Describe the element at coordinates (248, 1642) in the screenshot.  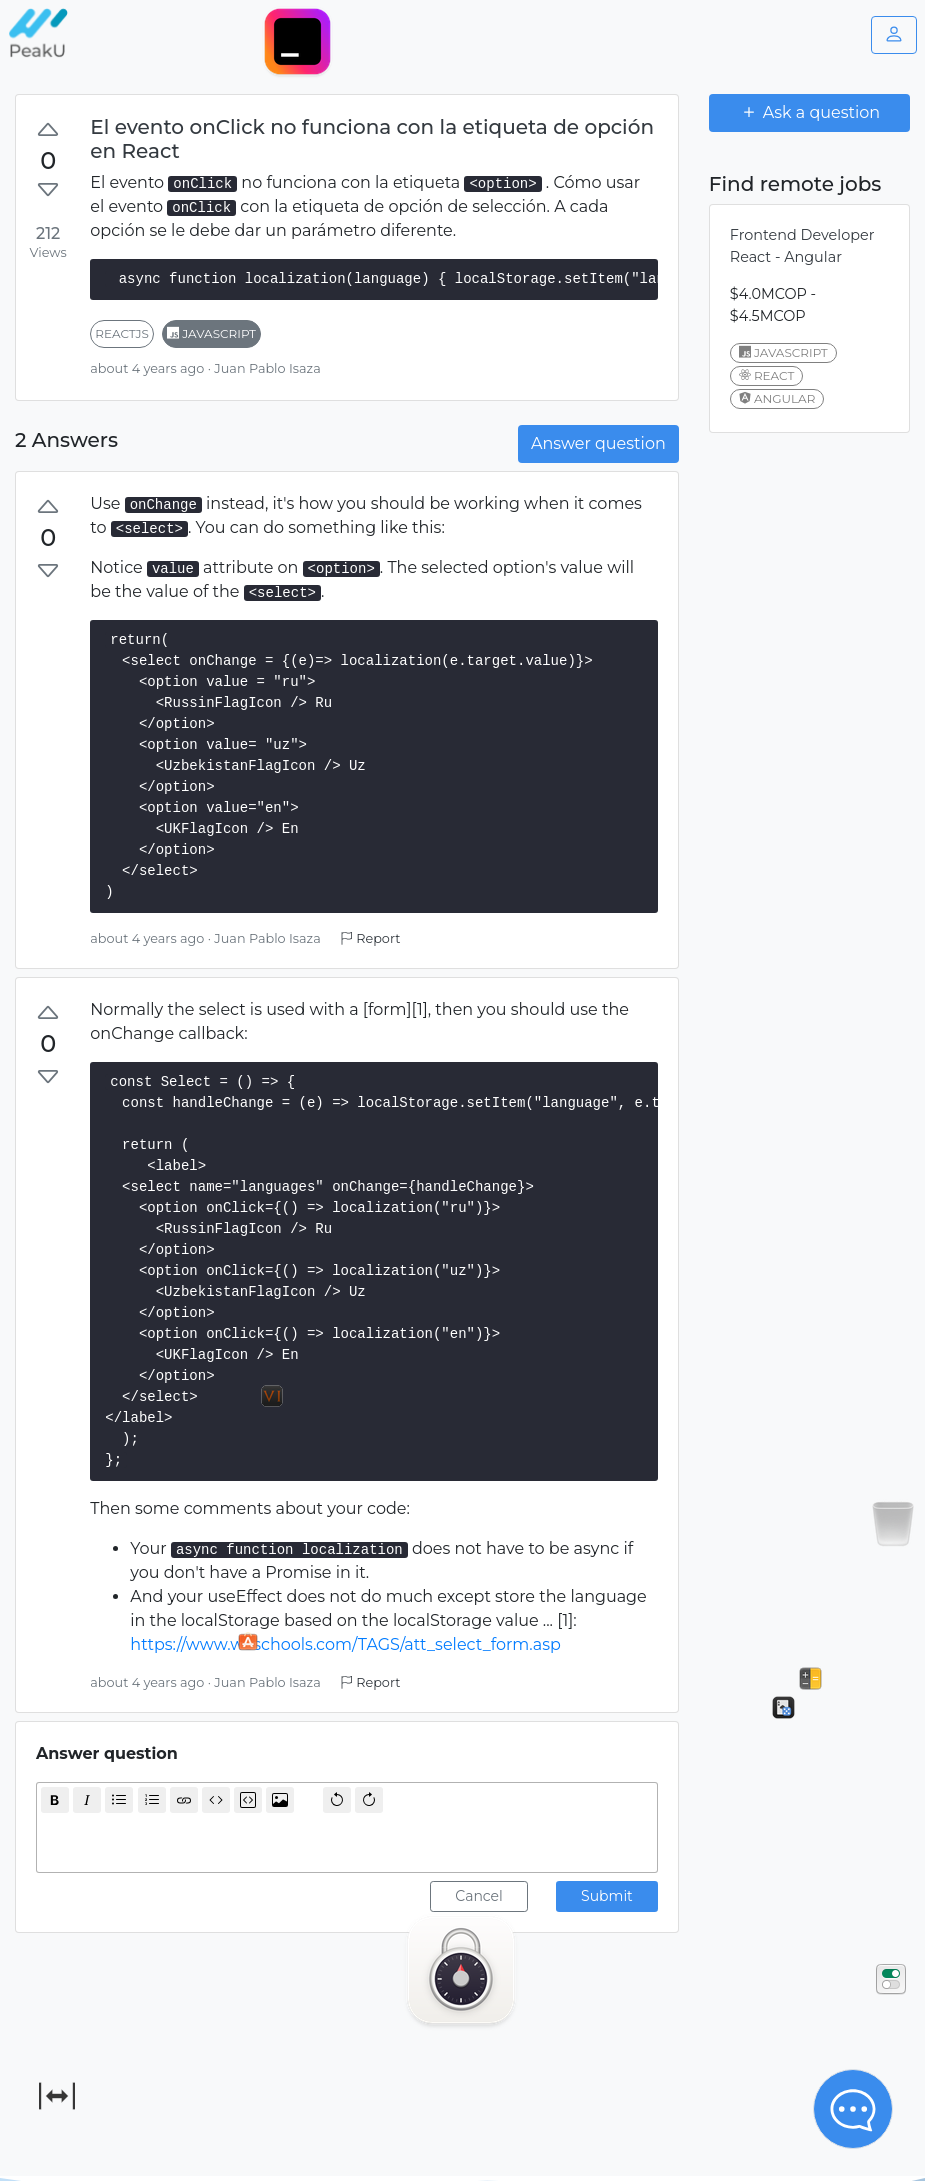
I see `open the software center to browse and install applications` at that location.